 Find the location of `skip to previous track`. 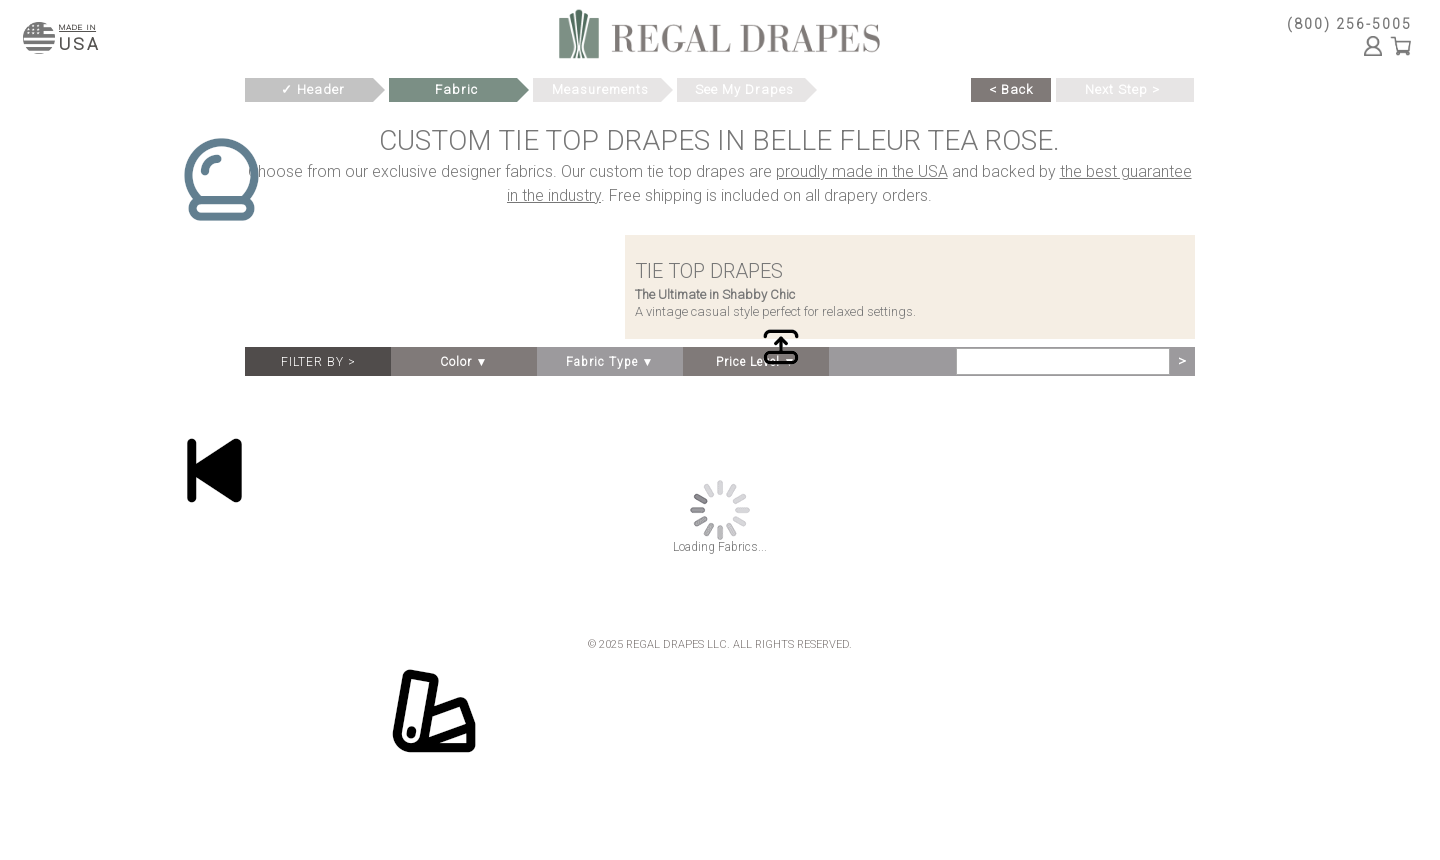

skip to previous track is located at coordinates (214, 470).